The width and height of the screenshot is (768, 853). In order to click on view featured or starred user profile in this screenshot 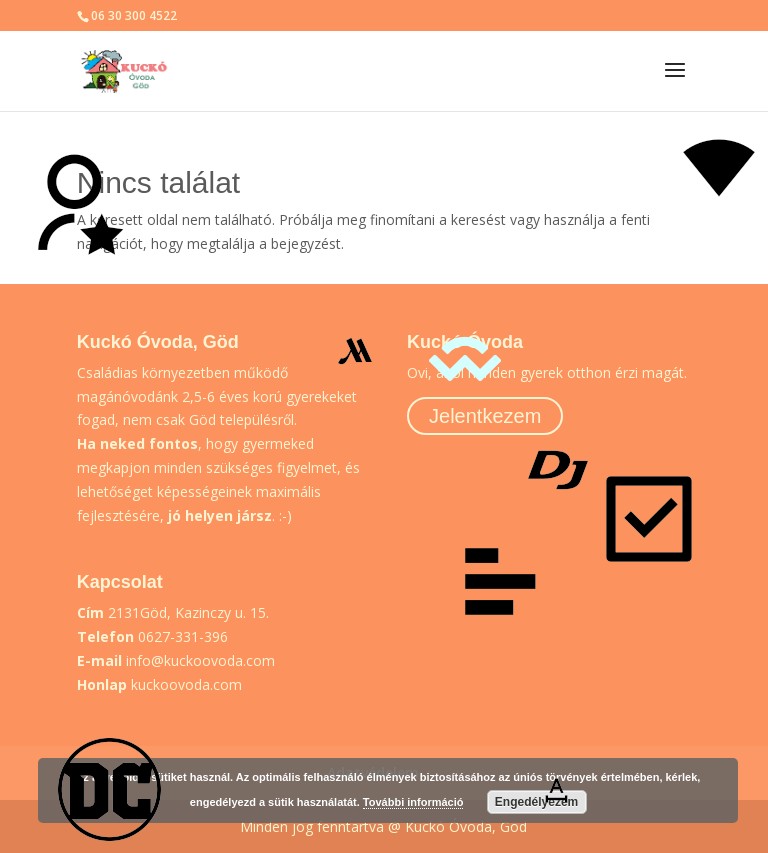, I will do `click(74, 204)`.